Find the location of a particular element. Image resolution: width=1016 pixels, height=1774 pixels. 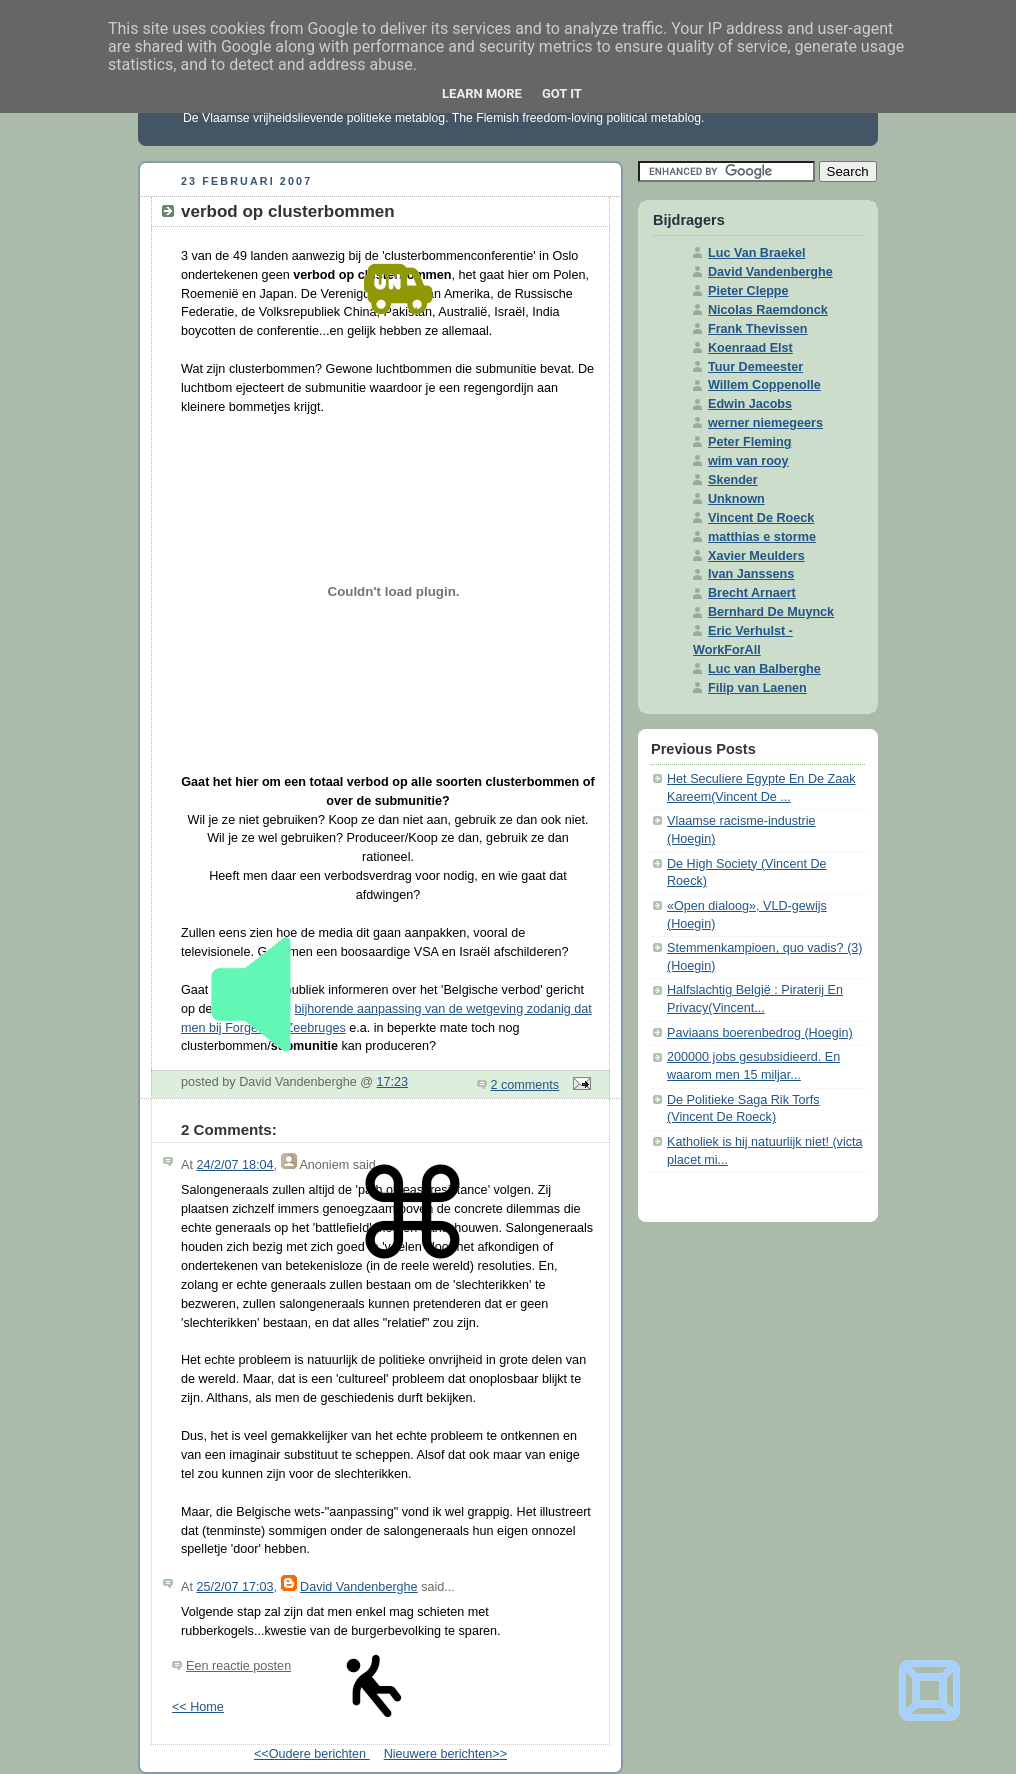

command key shortcut indicator is located at coordinates (412, 1211).